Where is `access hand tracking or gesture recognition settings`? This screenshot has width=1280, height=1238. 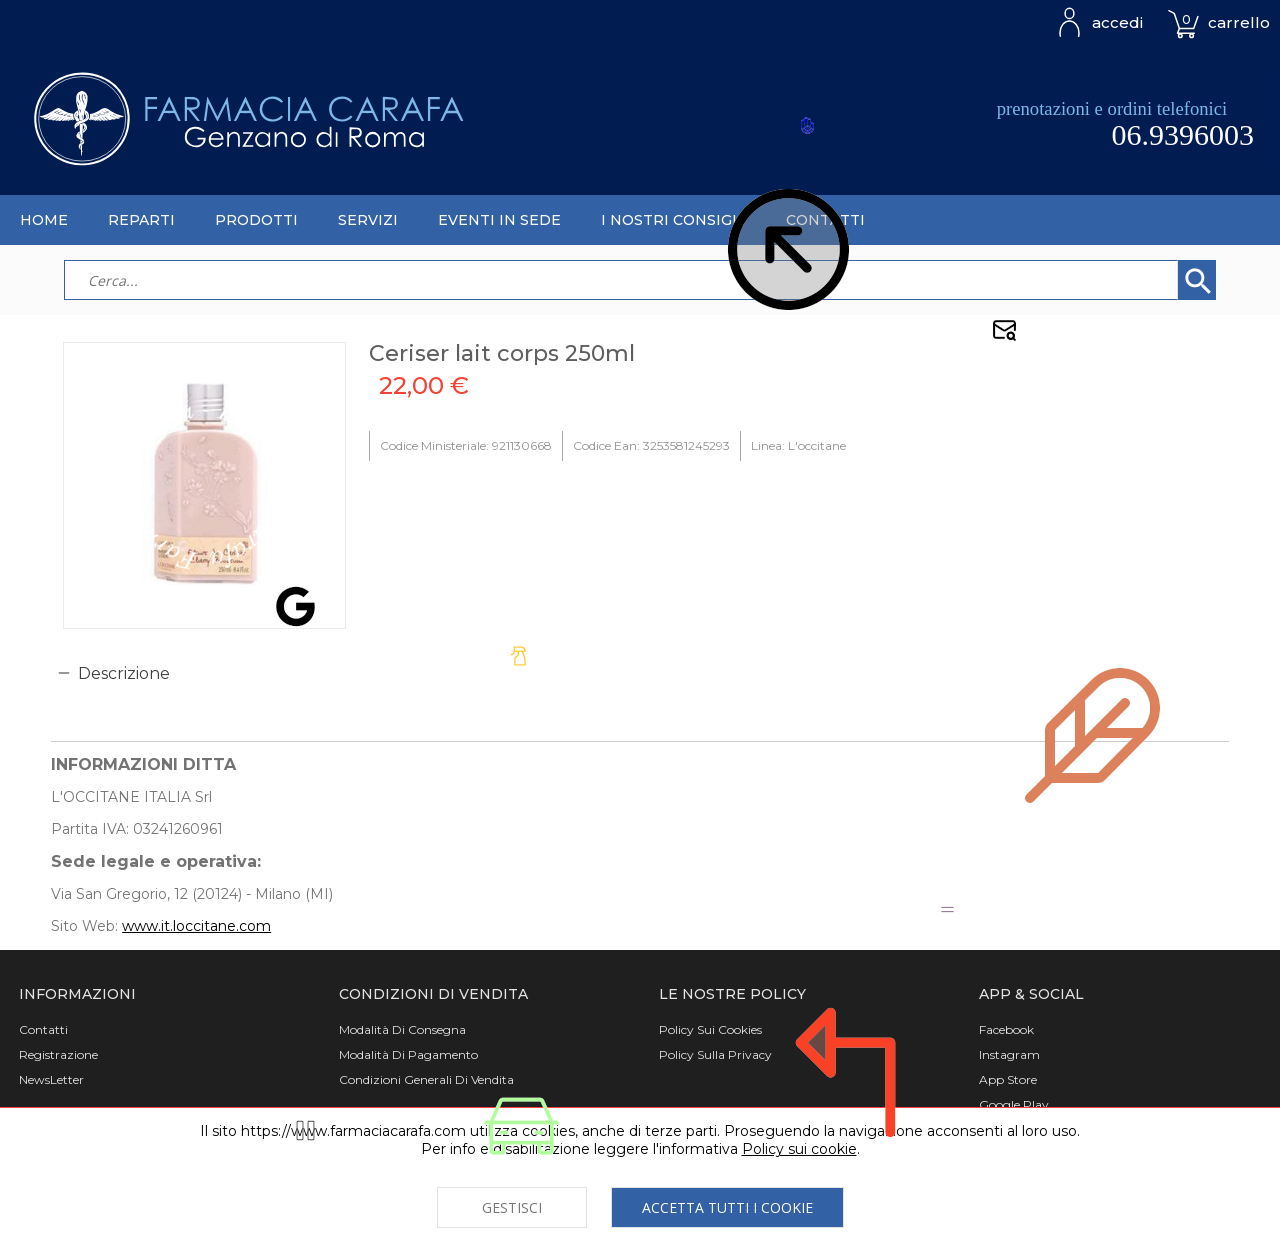 access hand tracking or gesture recognition settings is located at coordinates (807, 125).